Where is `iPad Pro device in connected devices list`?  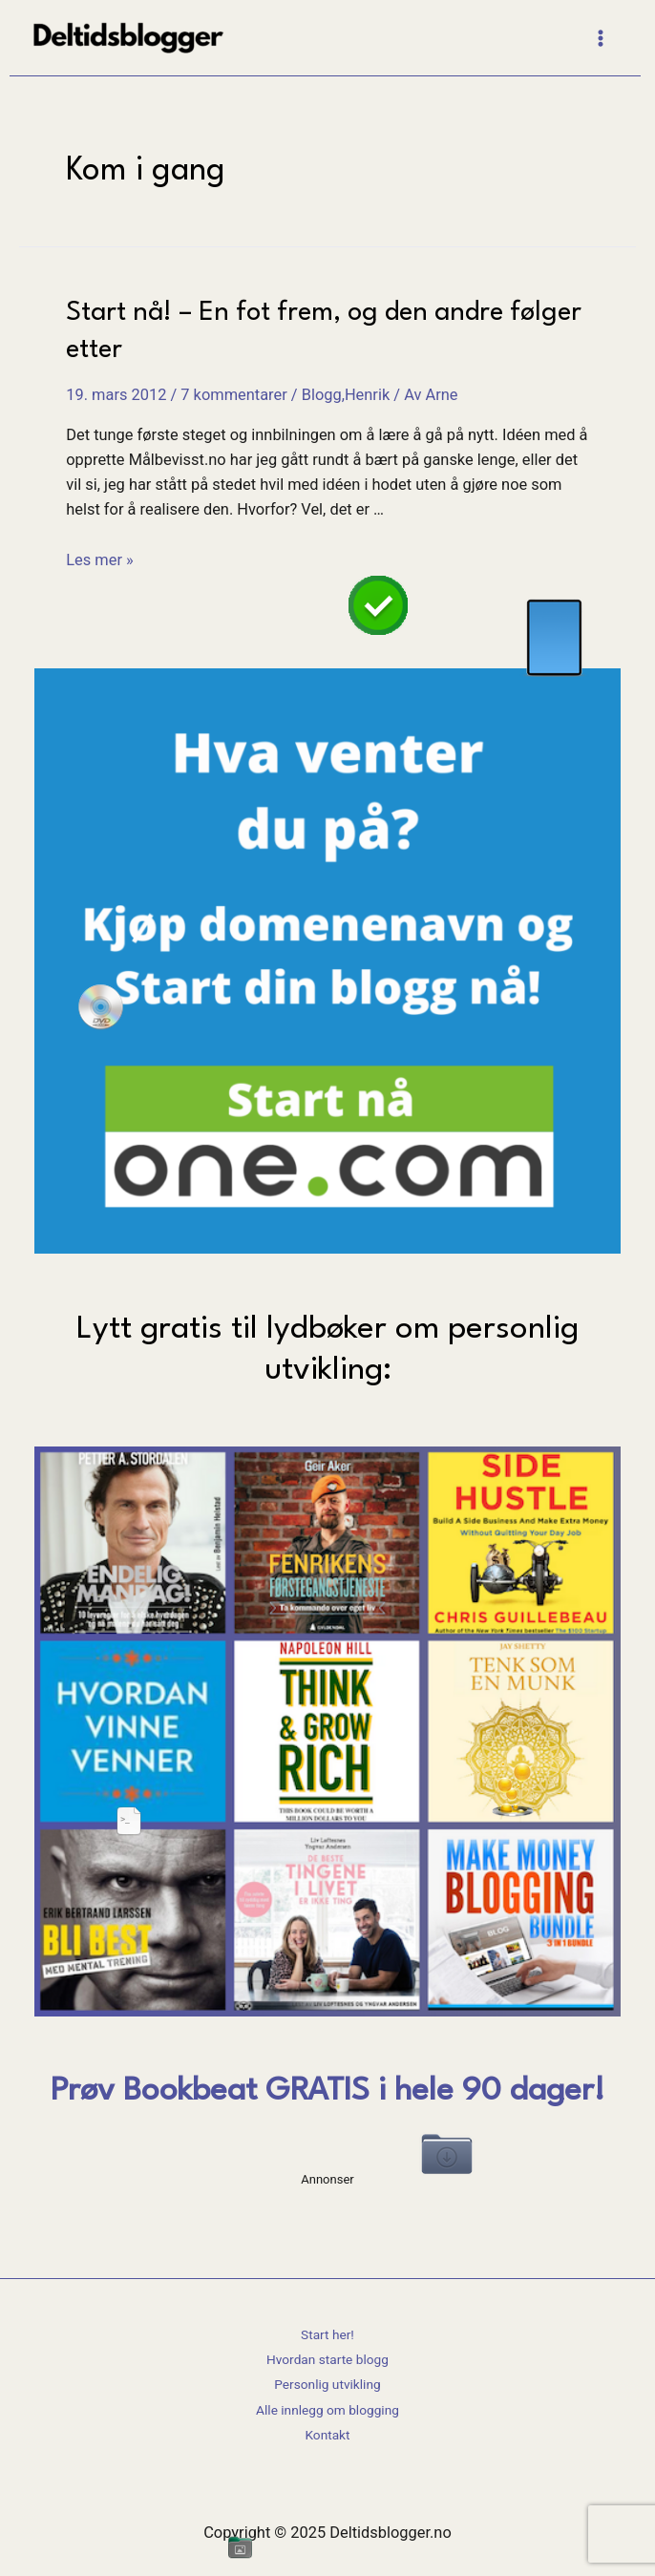 iPad Pro device in connected devices list is located at coordinates (554, 638).